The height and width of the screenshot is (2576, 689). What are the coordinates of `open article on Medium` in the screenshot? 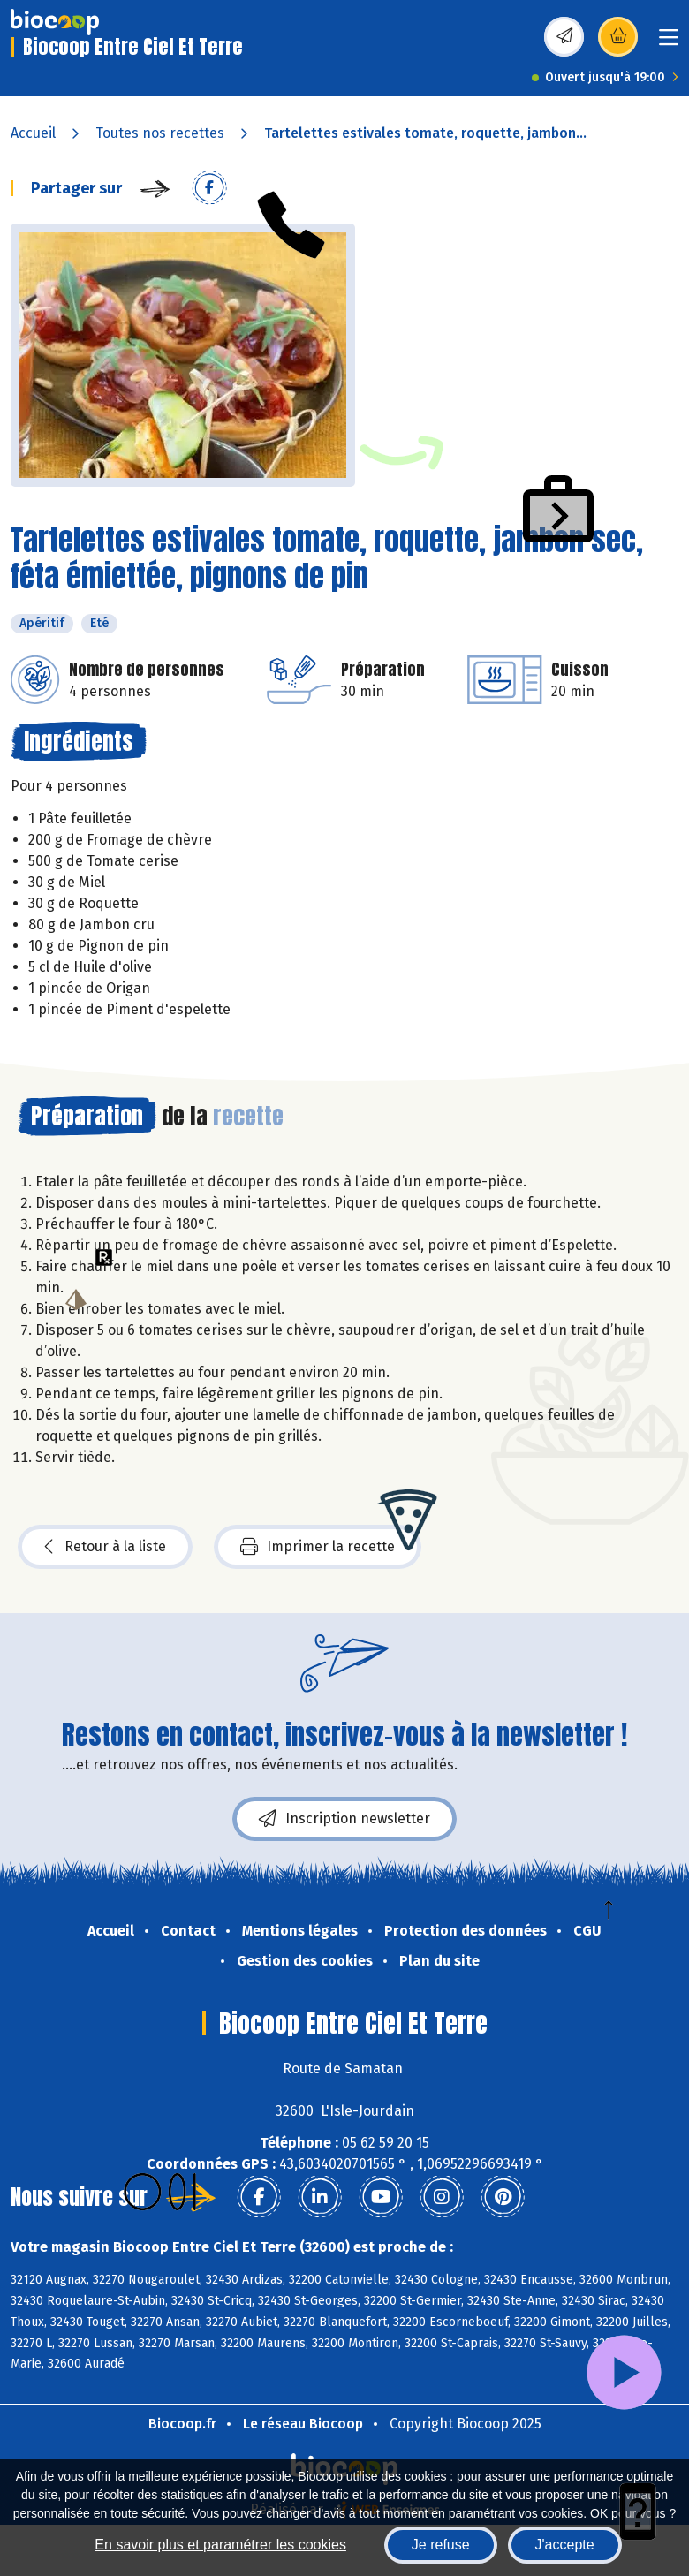 It's located at (160, 2192).